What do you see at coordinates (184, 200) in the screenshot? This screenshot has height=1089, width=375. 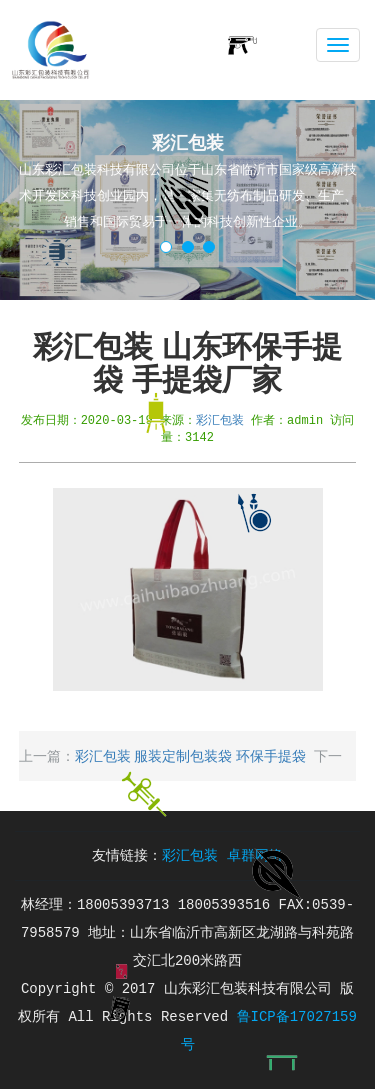 I see `represents the andromeda galaxy or cosmic chain element` at bounding box center [184, 200].